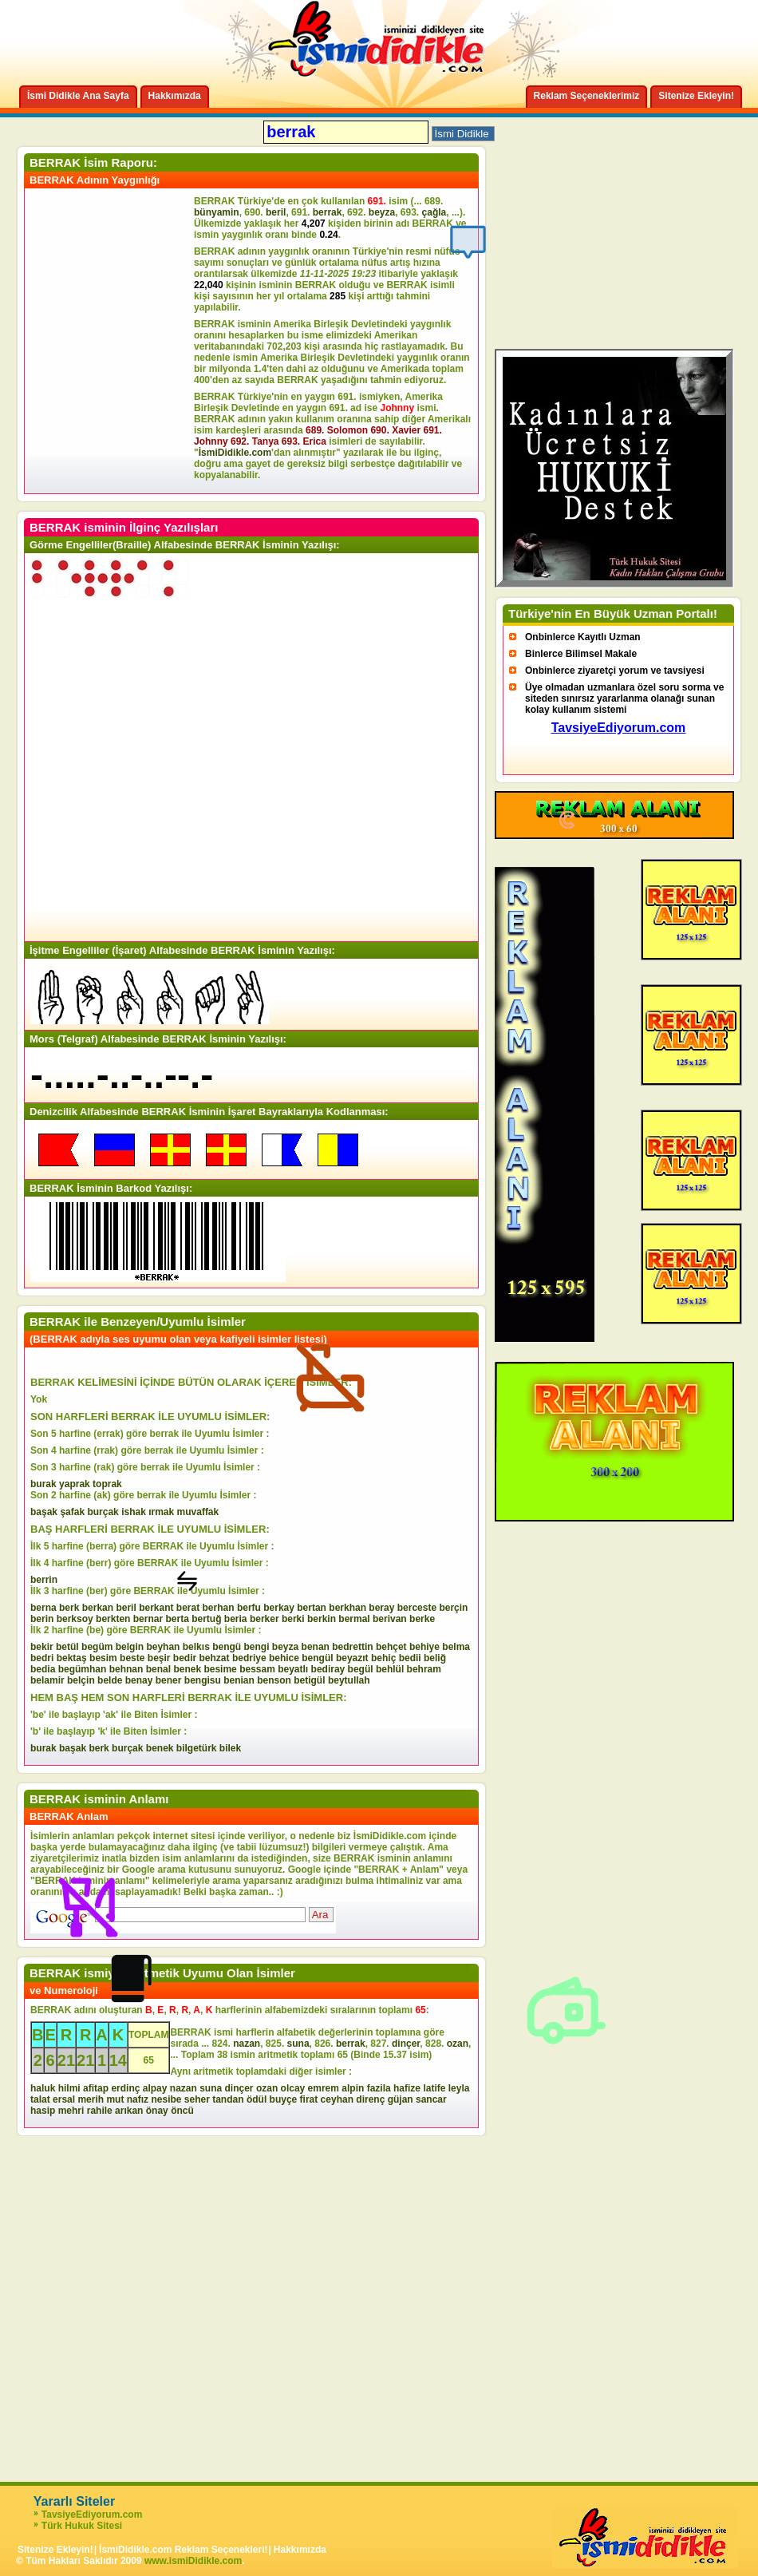 The width and height of the screenshot is (758, 2576). I want to click on transfer data between devices or accounts, so click(187, 1581).